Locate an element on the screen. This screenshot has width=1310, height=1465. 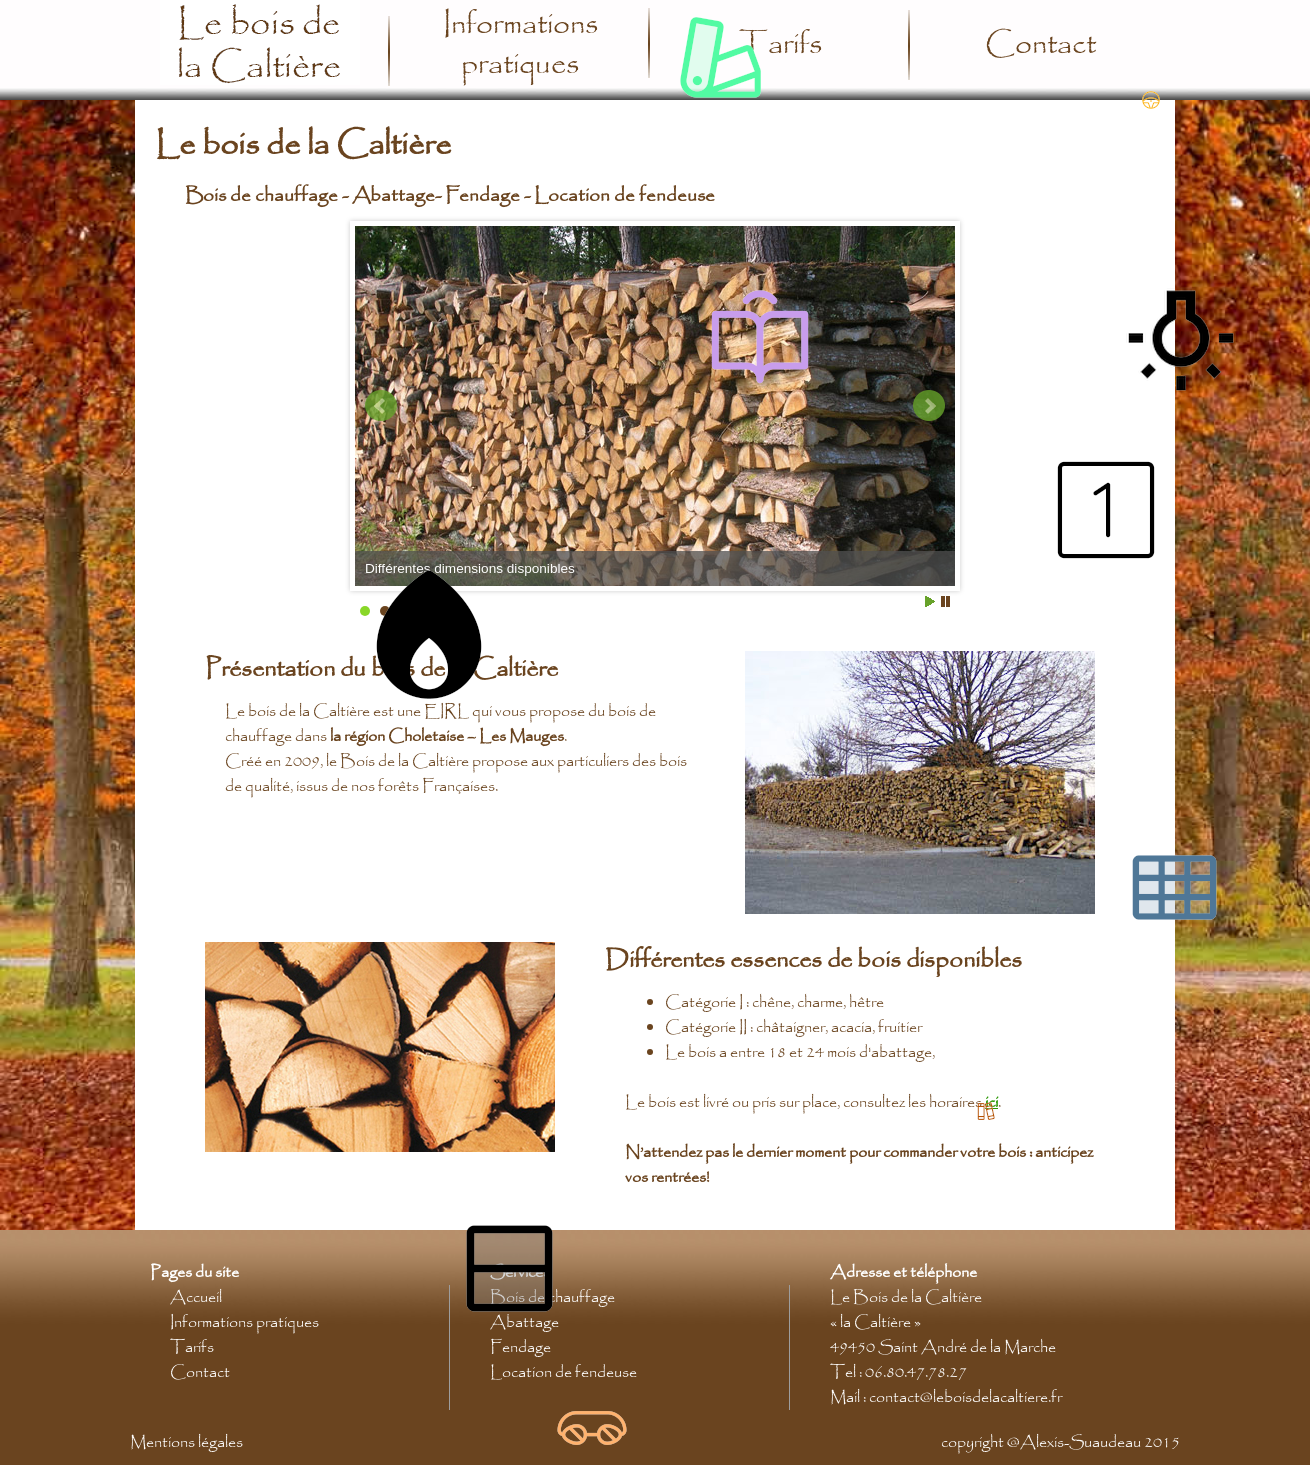
access driving or navigation mode is located at coordinates (1151, 100).